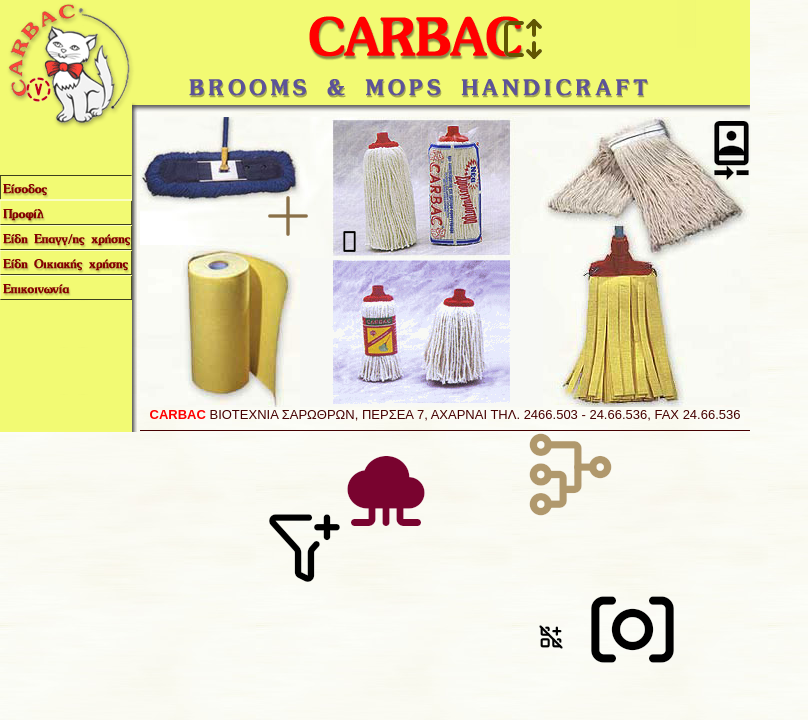  I want to click on indicates a pending or in-progress verification status, so click(38, 89).